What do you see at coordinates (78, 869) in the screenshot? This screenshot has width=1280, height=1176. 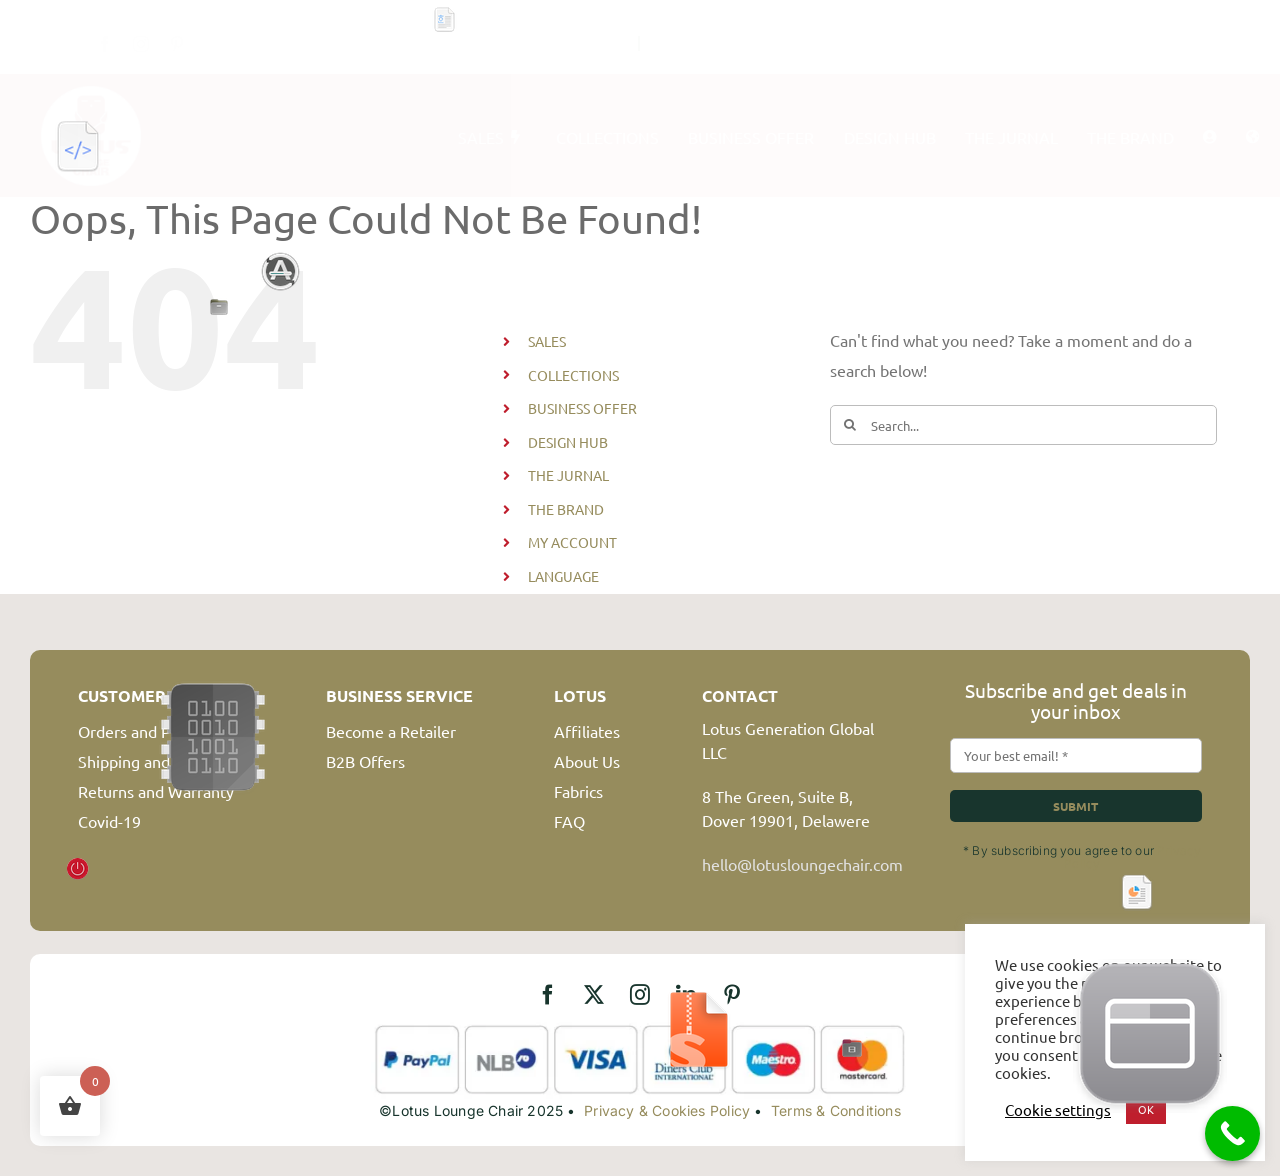 I see `shut down or power off the system` at bounding box center [78, 869].